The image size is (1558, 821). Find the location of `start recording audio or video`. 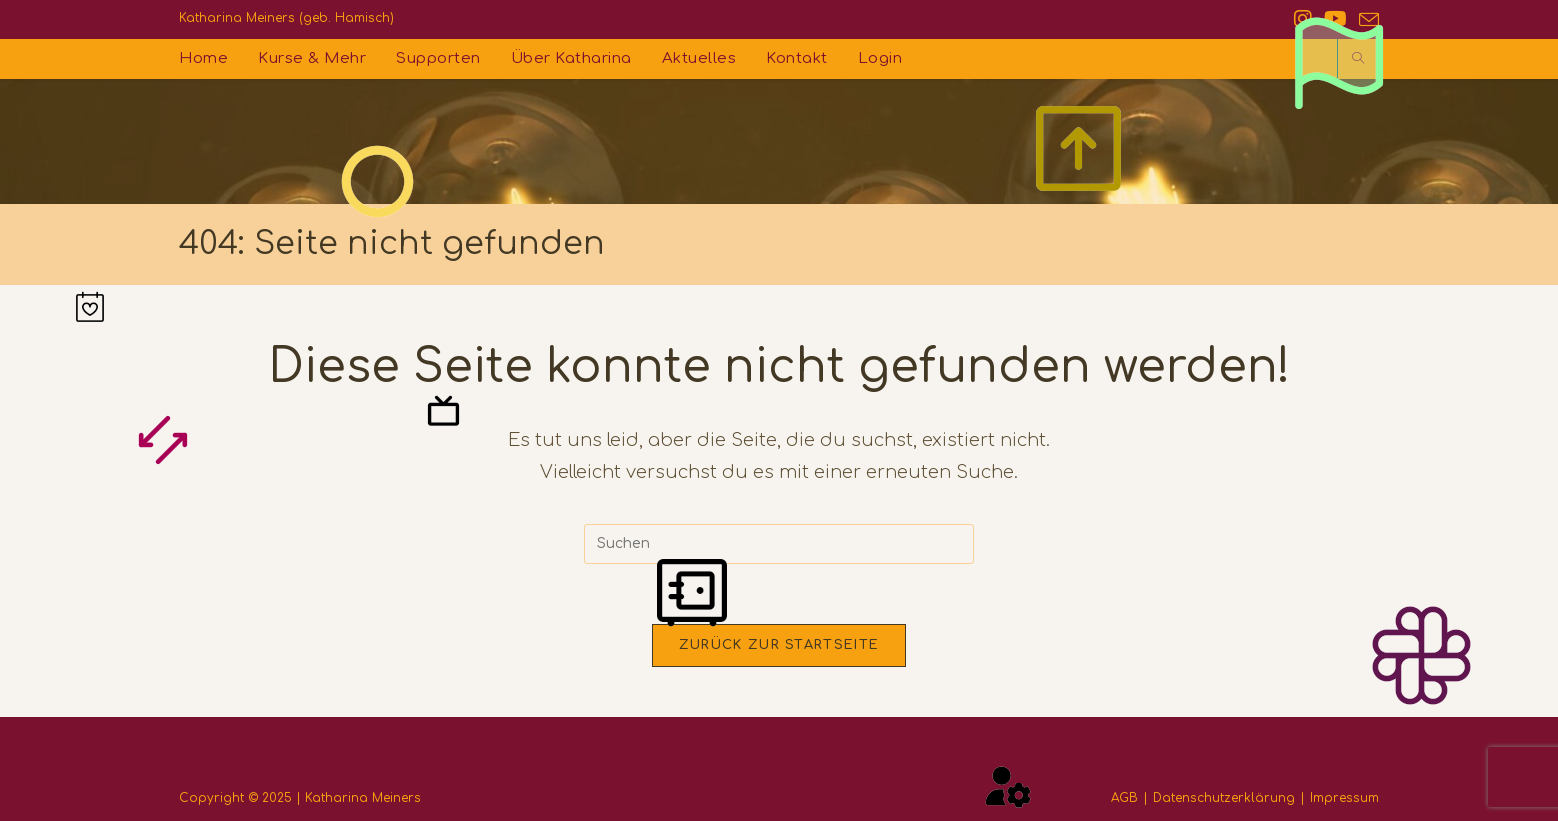

start recording audio or video is located at coordinates (377, 181).